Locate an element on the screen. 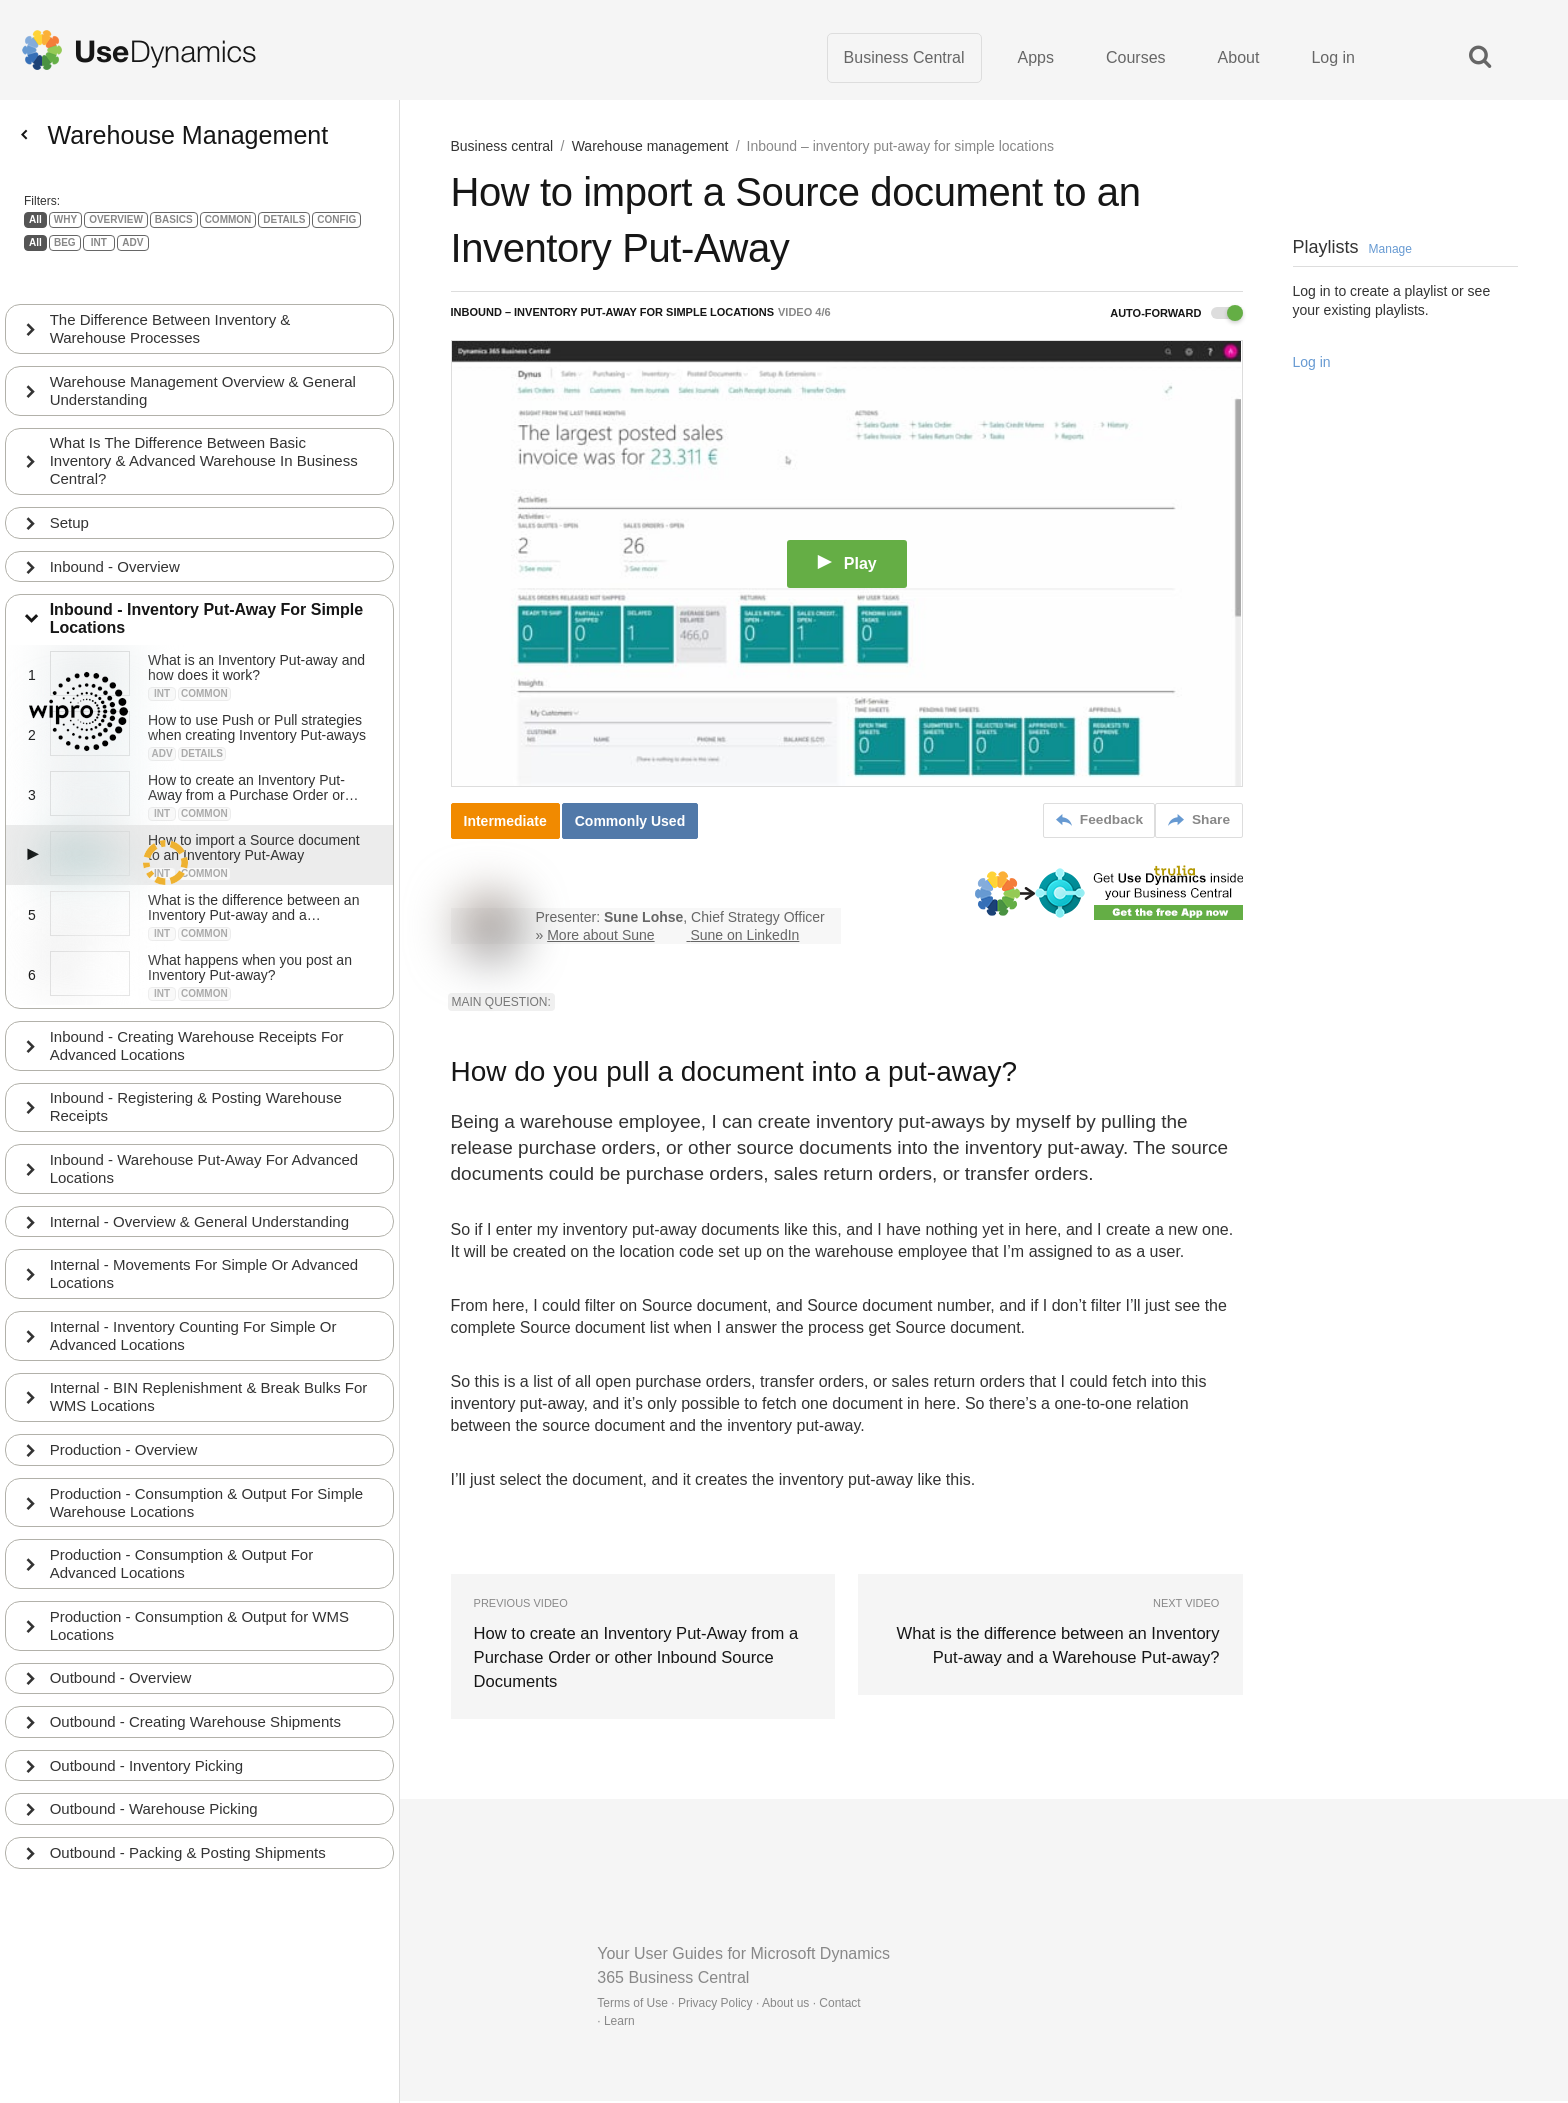  open the Trulia real estate app is located at coordinates (1174, 870).